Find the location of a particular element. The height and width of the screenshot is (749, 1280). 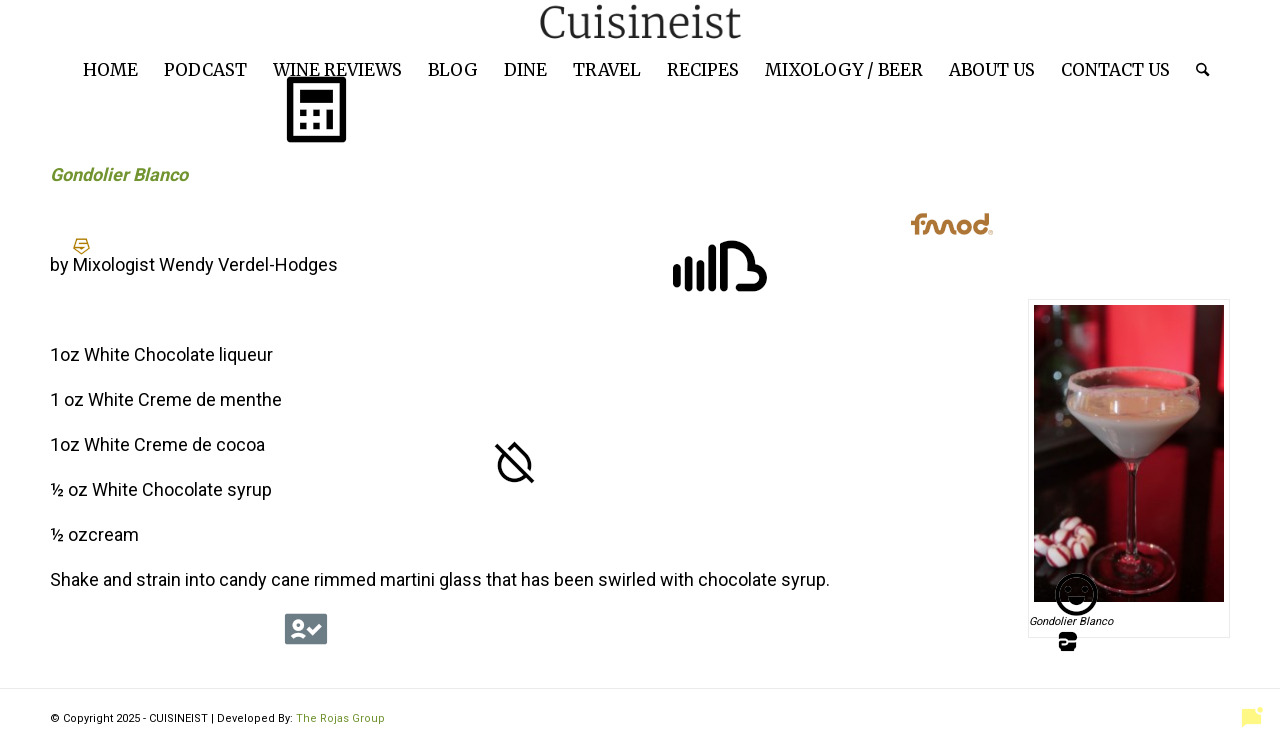

sifive company logo is located at coordinates (81, 246).